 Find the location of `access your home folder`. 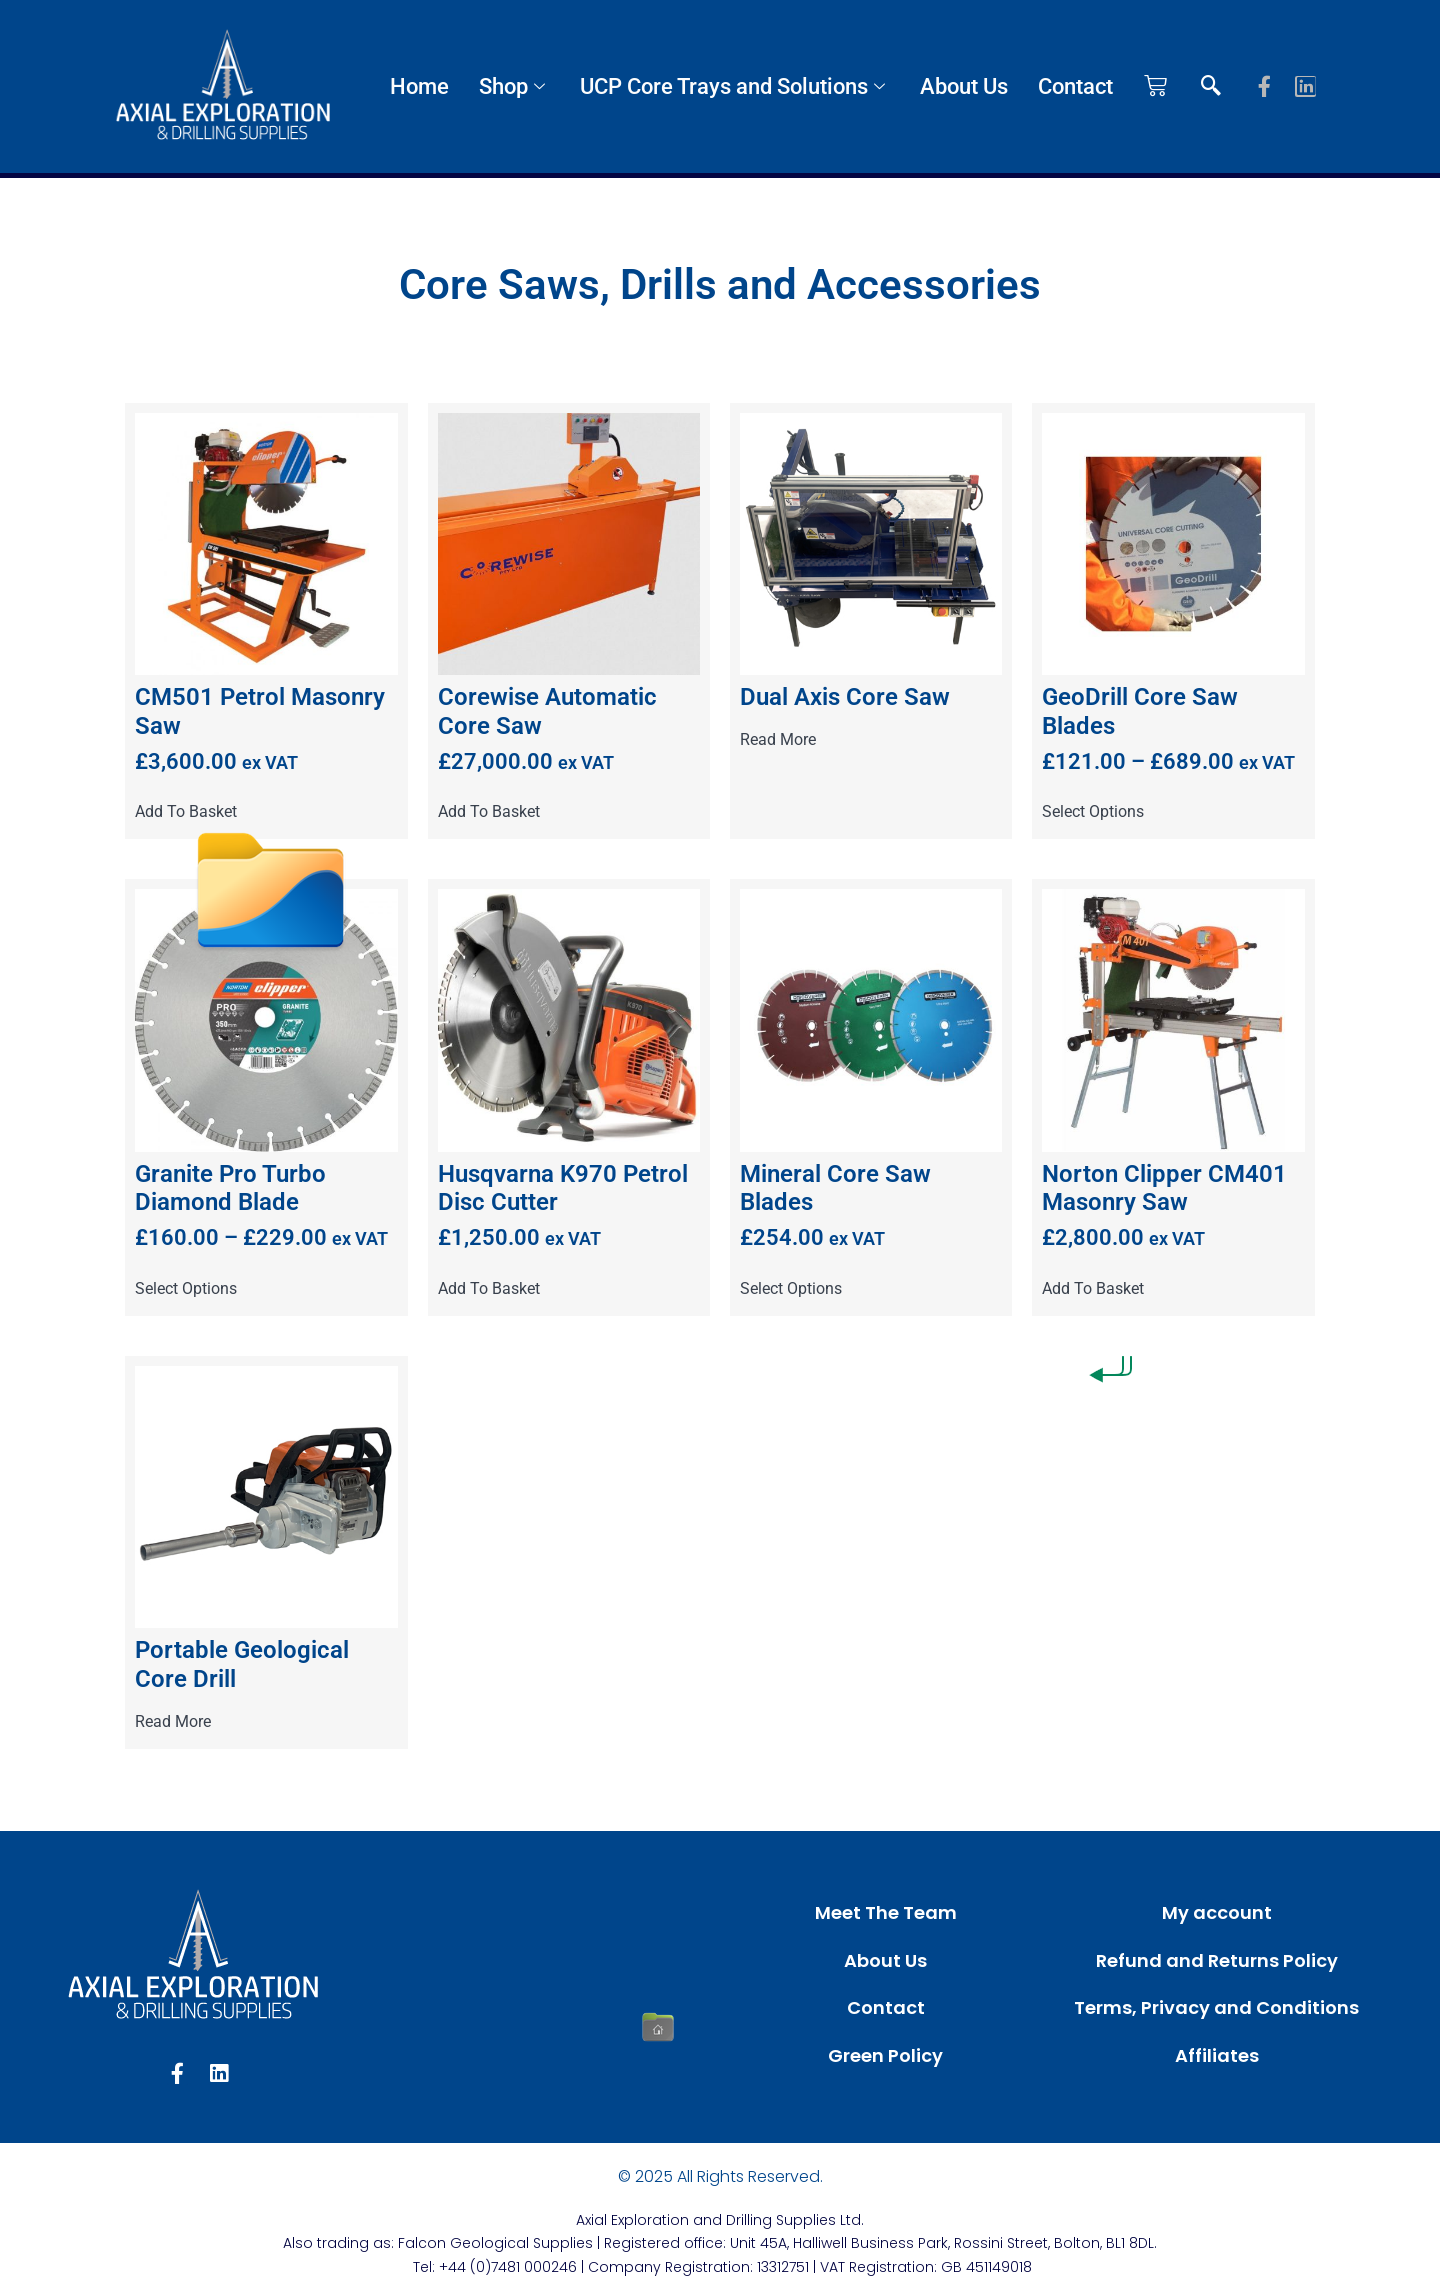

access your home folder is located at coordinates (658, 2027).